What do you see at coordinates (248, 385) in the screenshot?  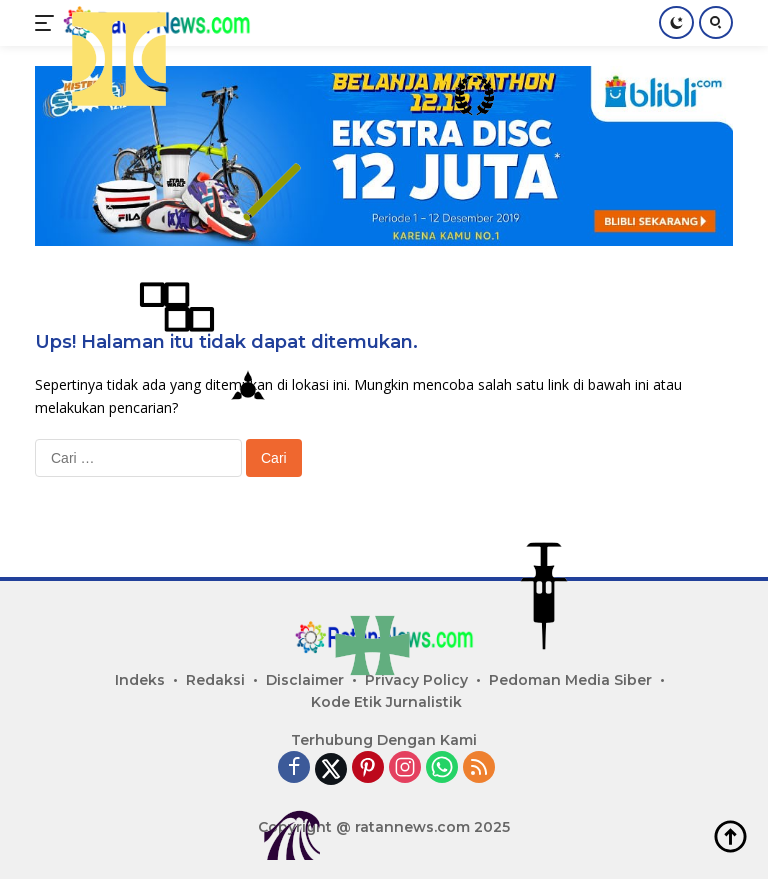 I see `indicates player has reached level three` at bounding box center [248, 385].